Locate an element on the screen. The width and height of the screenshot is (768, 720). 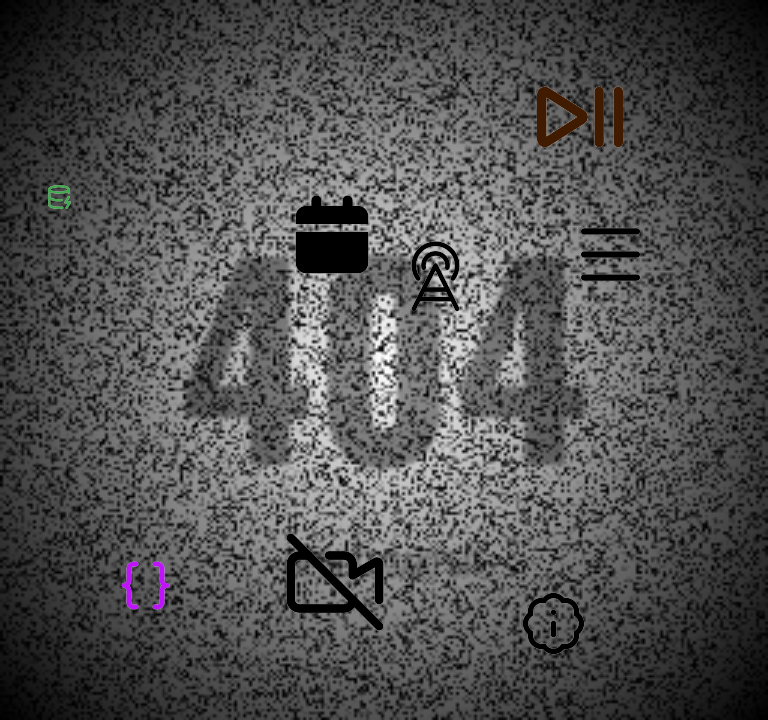
view or edit JSON data is located at coordinates (145, 585).